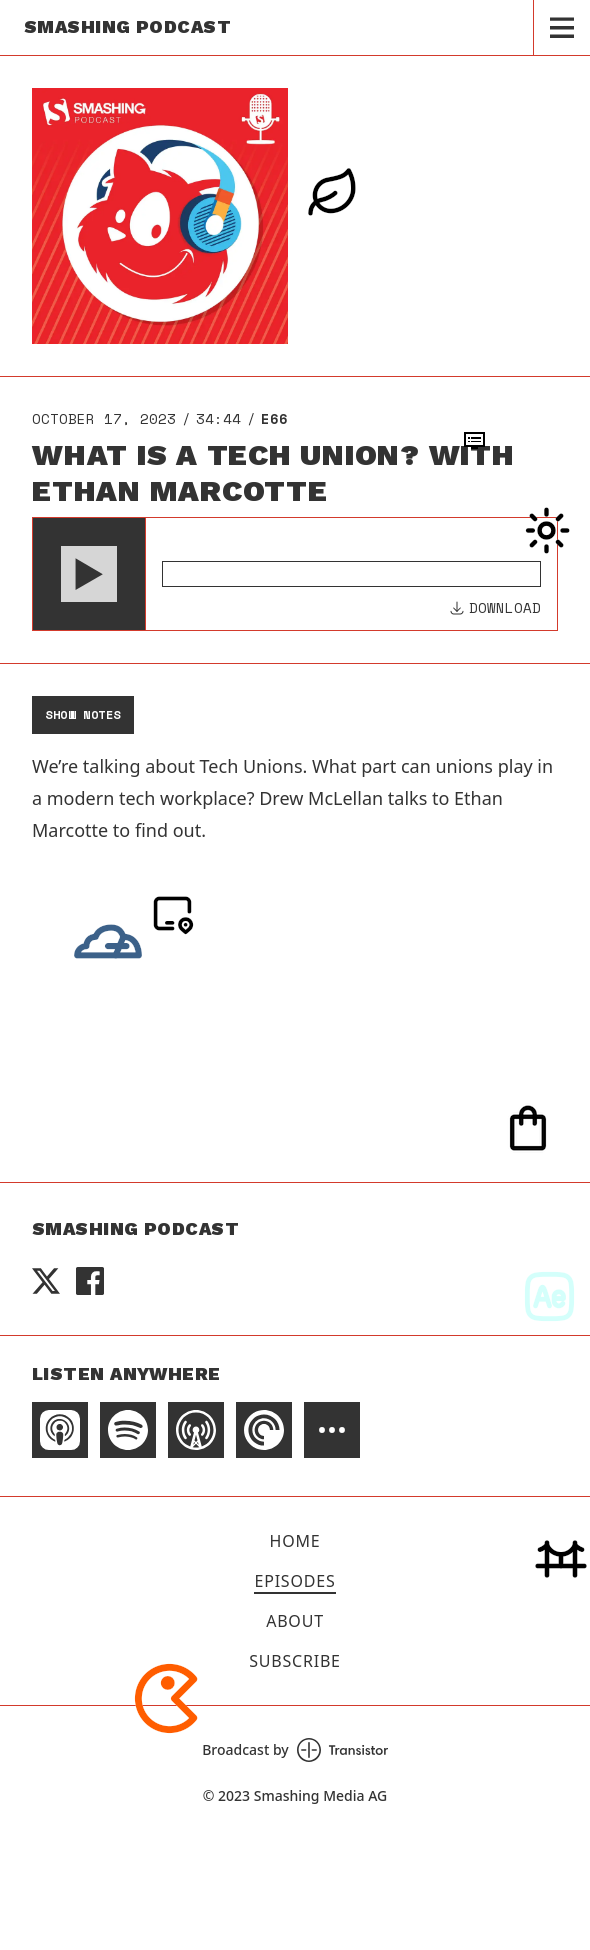 This screenshot has width=590, height=1950. I want to click on access DVR or recorded content, so click(474, 440).